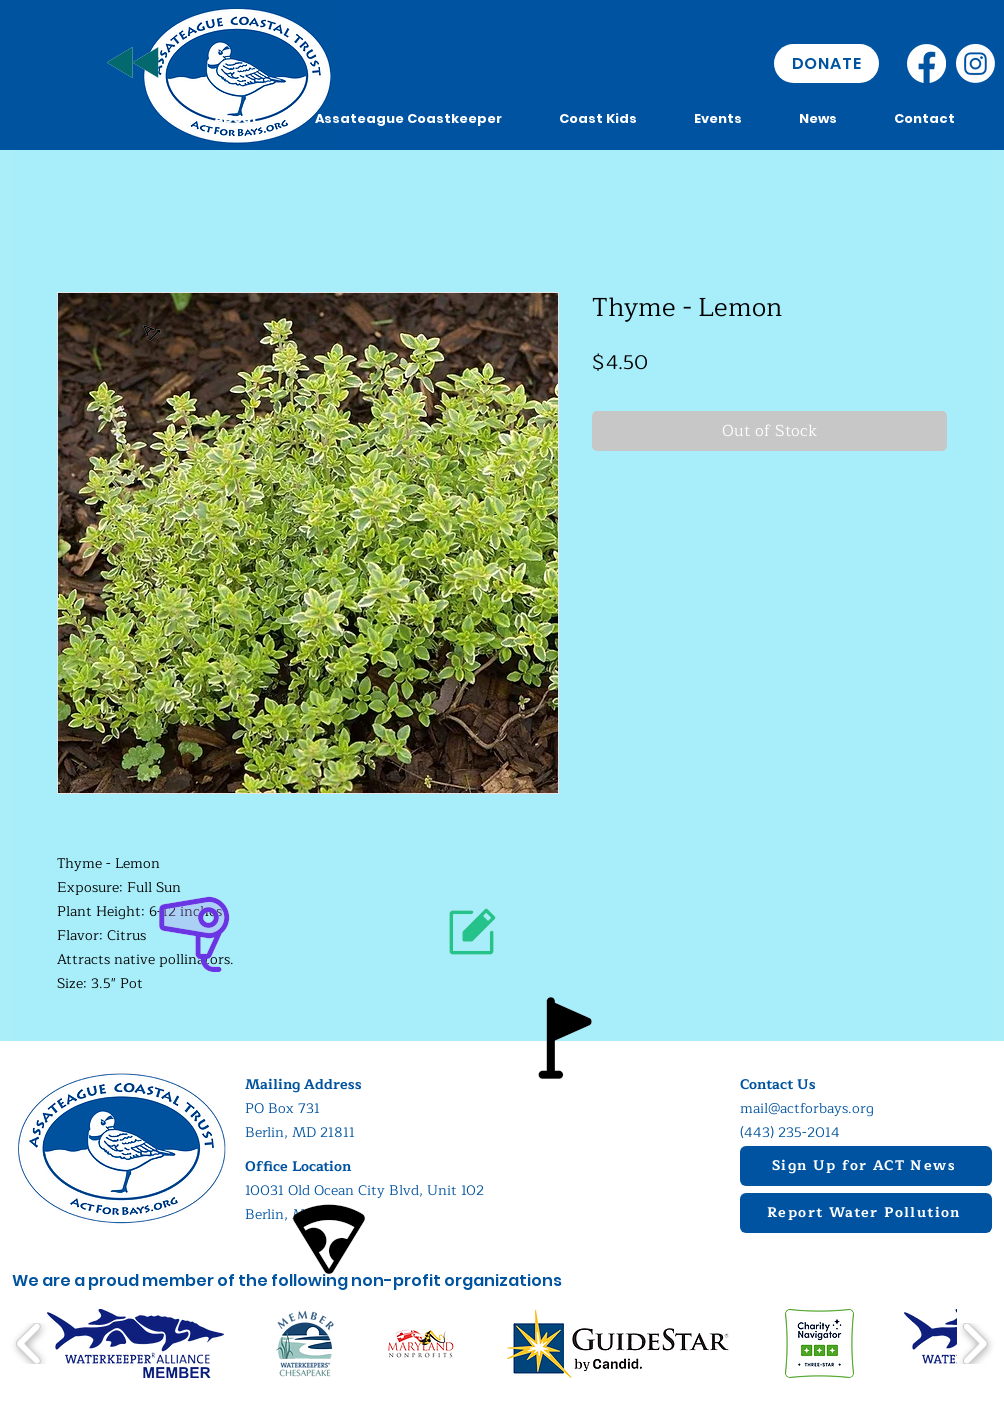 The image size is (1004, 1428). I want to click on compose a new note, so click(471, 932).